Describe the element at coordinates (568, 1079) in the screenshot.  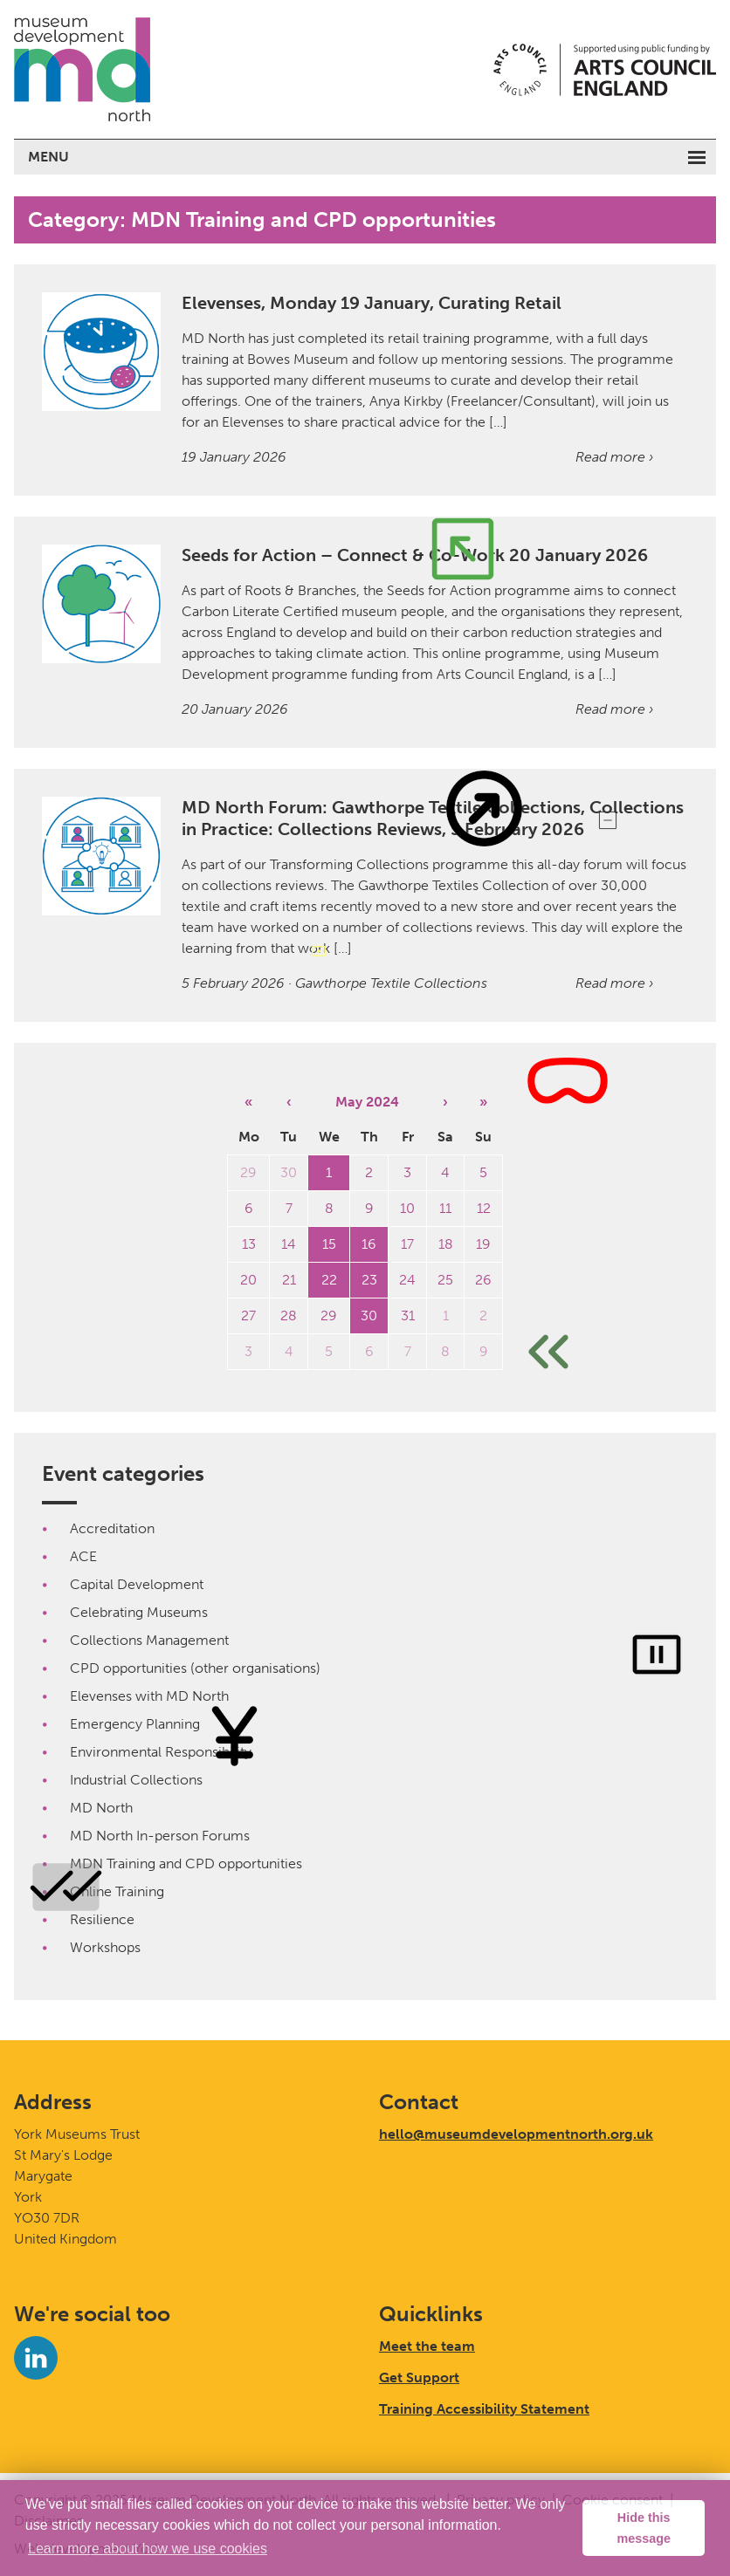
I see `access apple vision pro settings` at that location.